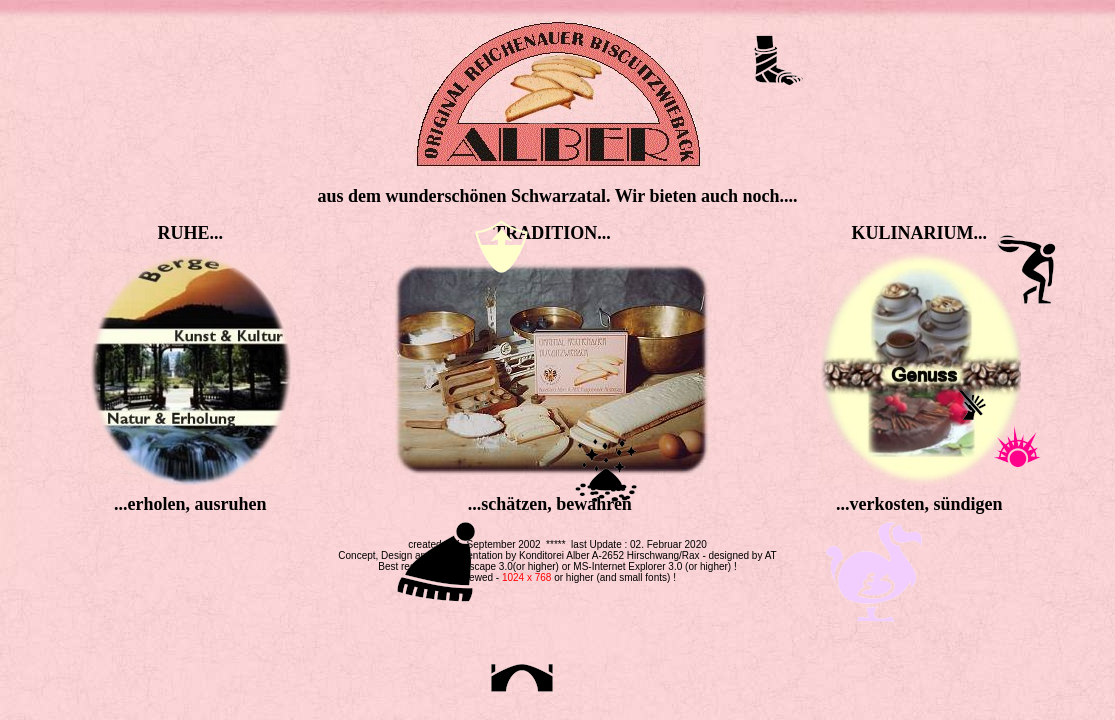 The width and height of the screenshot is (1115, 720). What do you see at coordinates (972, 405) in the screenshot?
I see `catch or grab an item` at bounding box center [972, 405].